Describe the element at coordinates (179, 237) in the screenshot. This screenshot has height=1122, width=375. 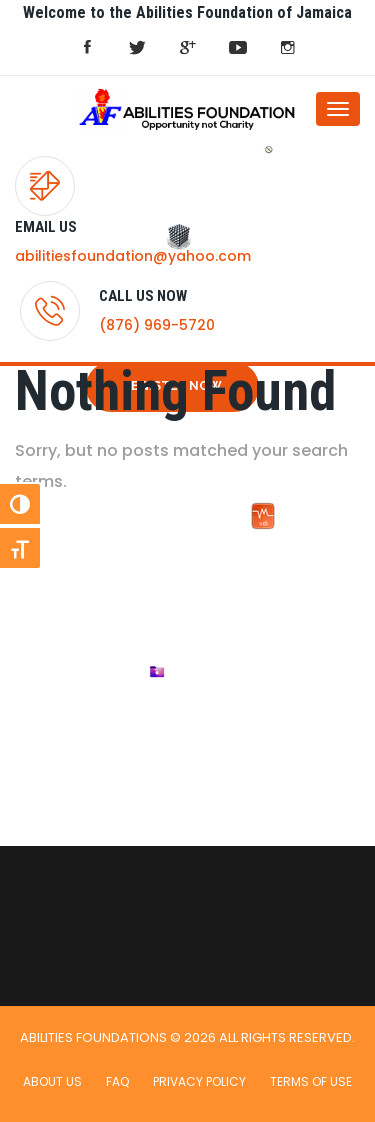
I see `access Xsan storage area network settings` at that location.